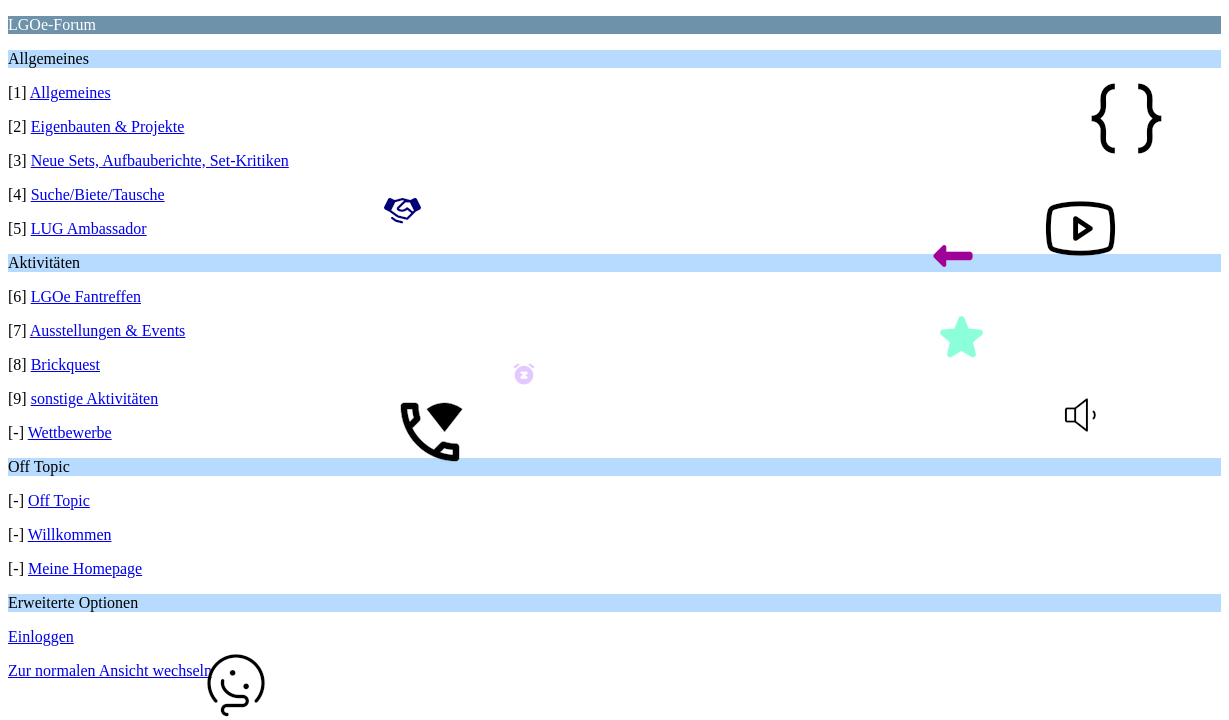 The height and width of the screenshot is (720, 1229). I want to click on snooze an active alarm, so click(524, 374).